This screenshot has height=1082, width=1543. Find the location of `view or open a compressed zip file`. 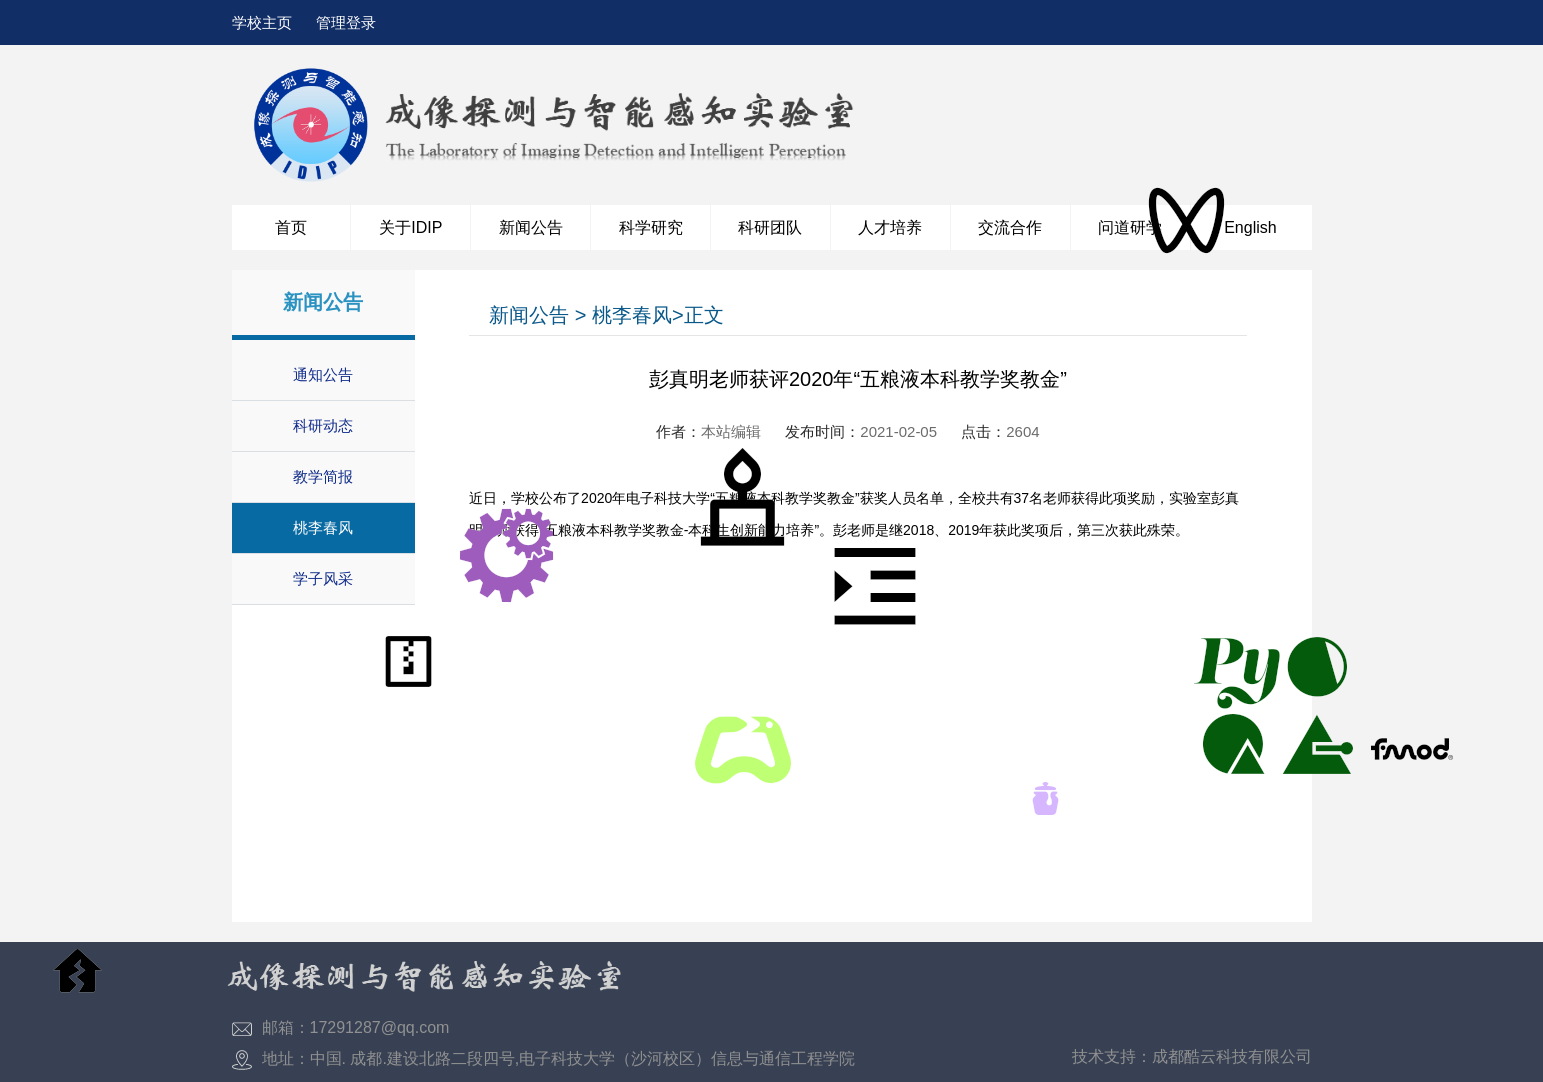

view or open a compressed zip file is located at coordinates (408, 661).